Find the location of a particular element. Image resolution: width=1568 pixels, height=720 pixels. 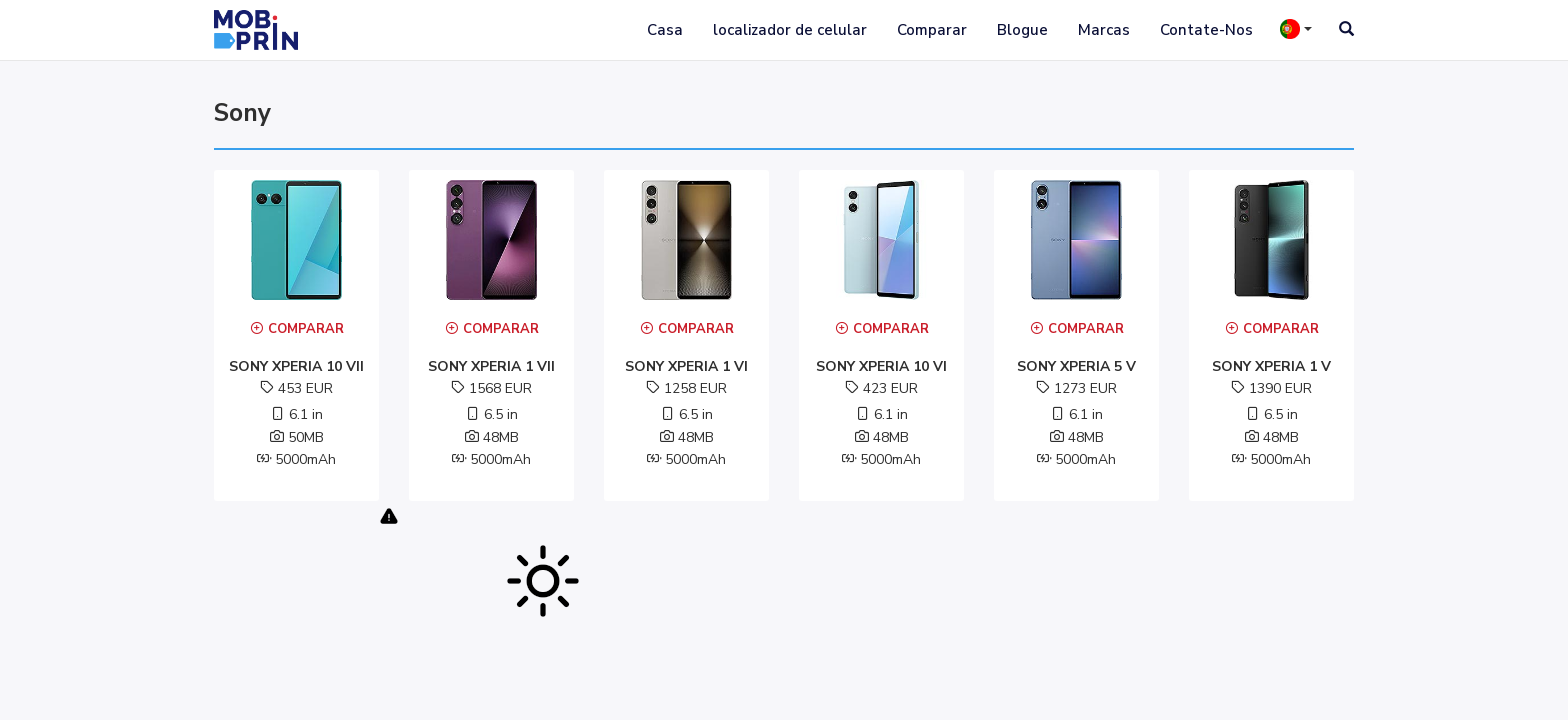

switch to light mode is located at coordinates (543, 581).